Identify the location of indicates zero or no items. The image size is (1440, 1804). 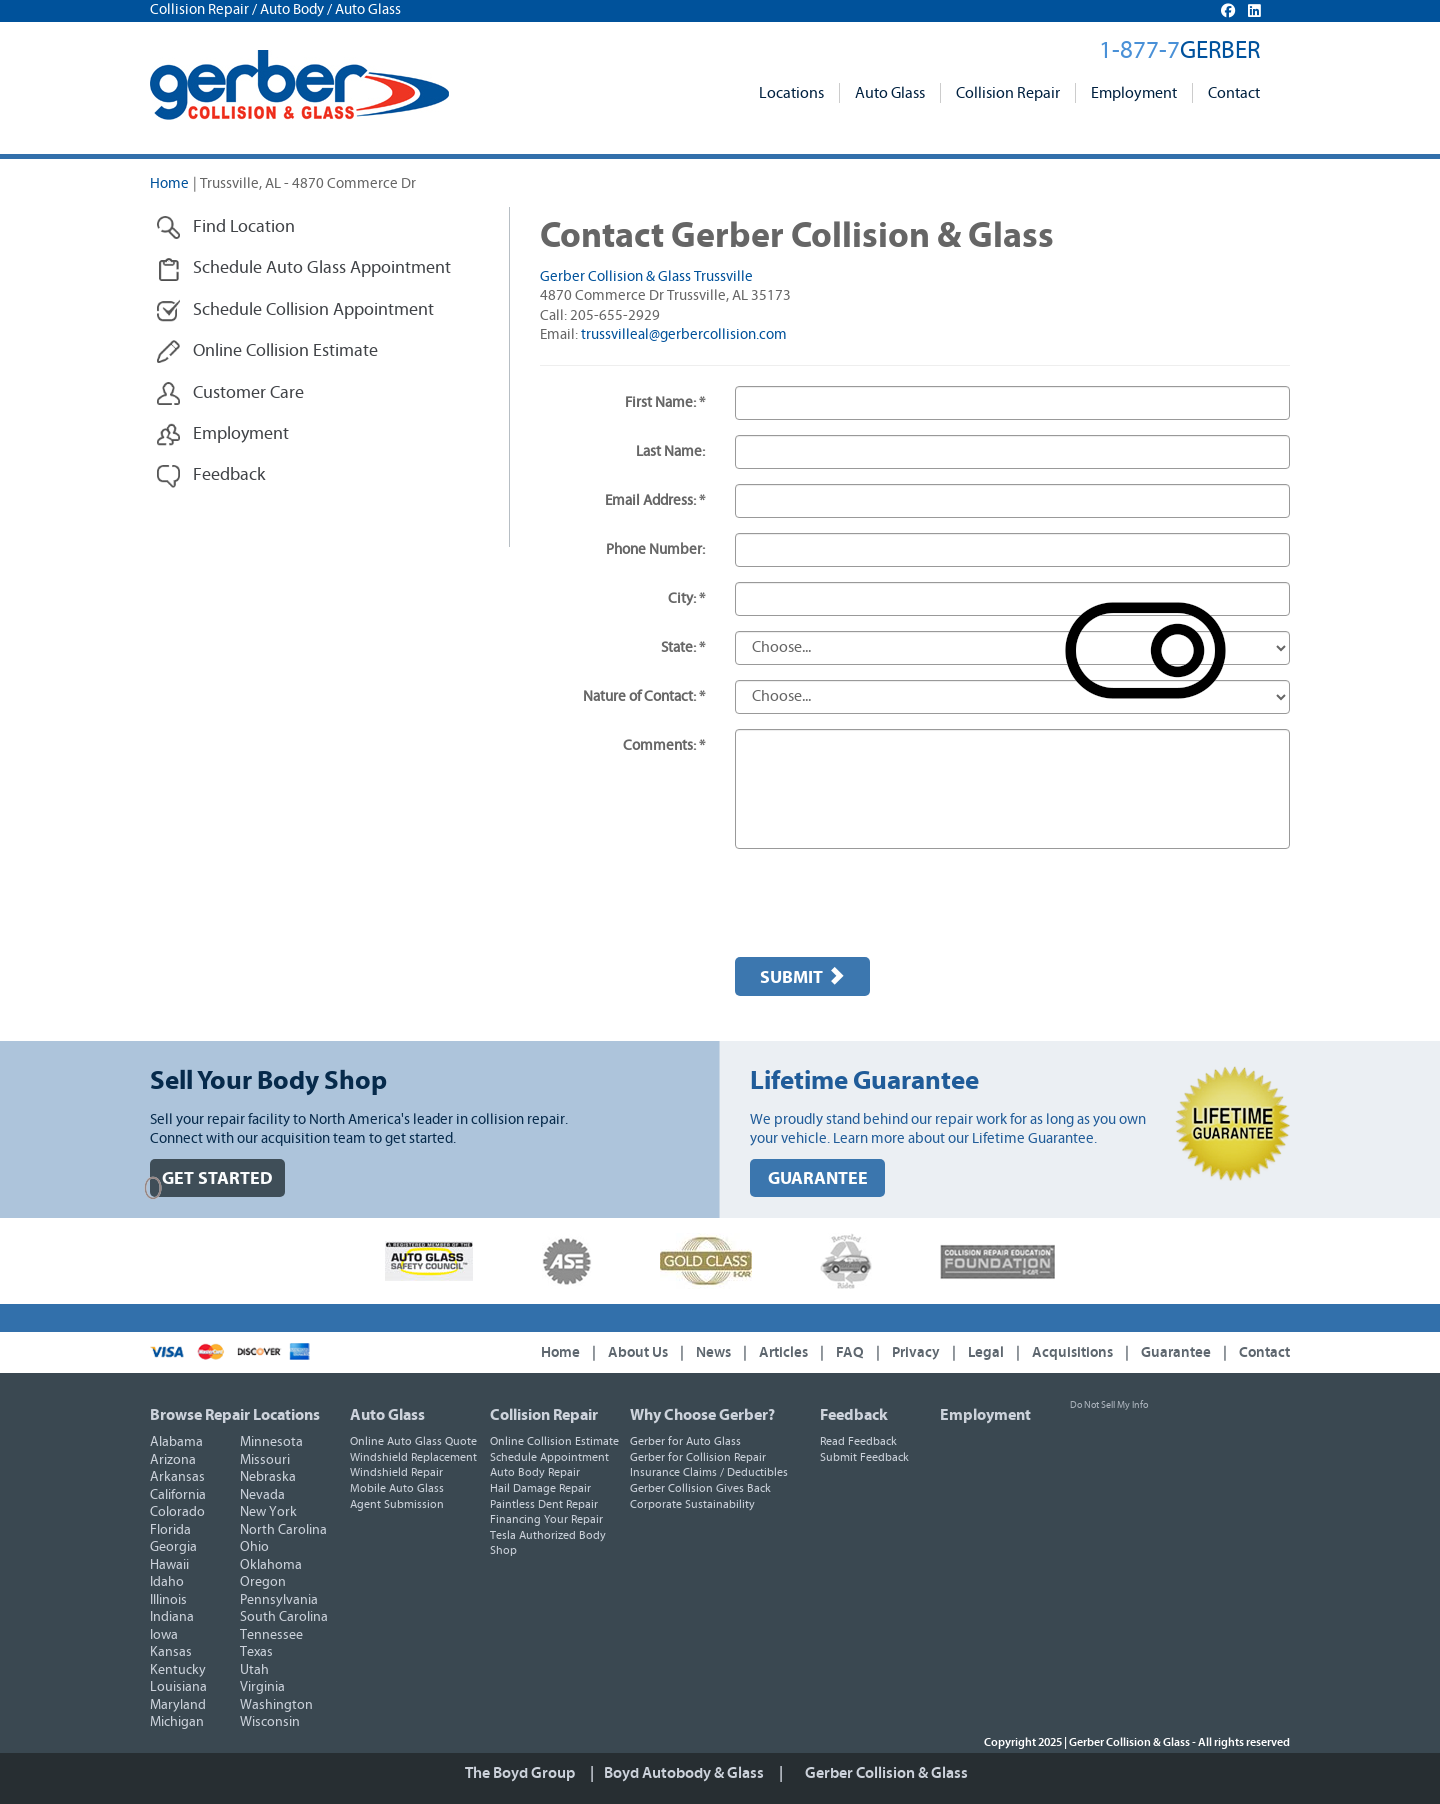
(153, 1188).